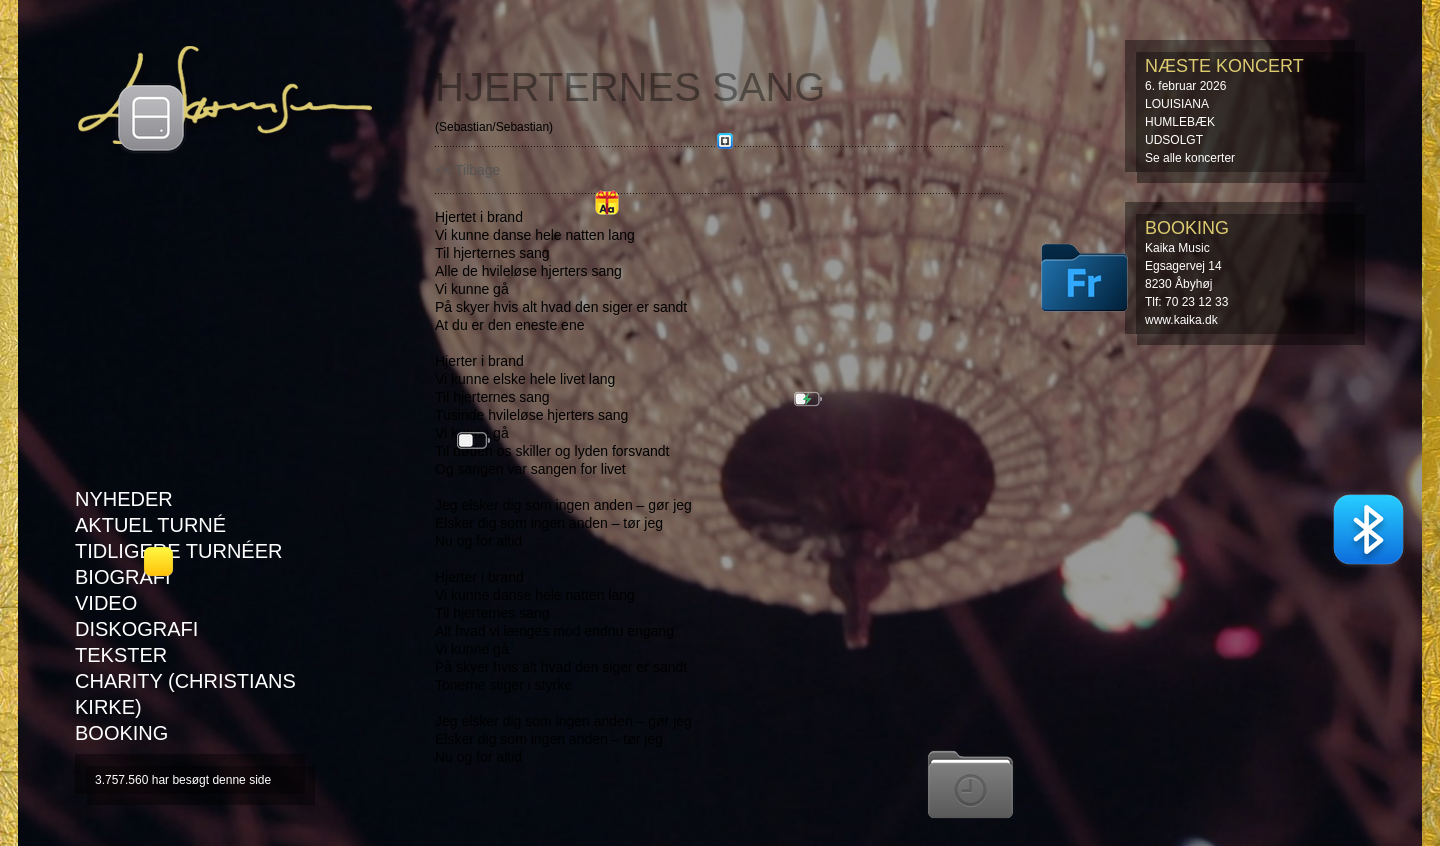  What do you see at coordinates (808, 399) in the screenshot?
I see `battery at 40% and currently charging` at bounding box center [808, 399].